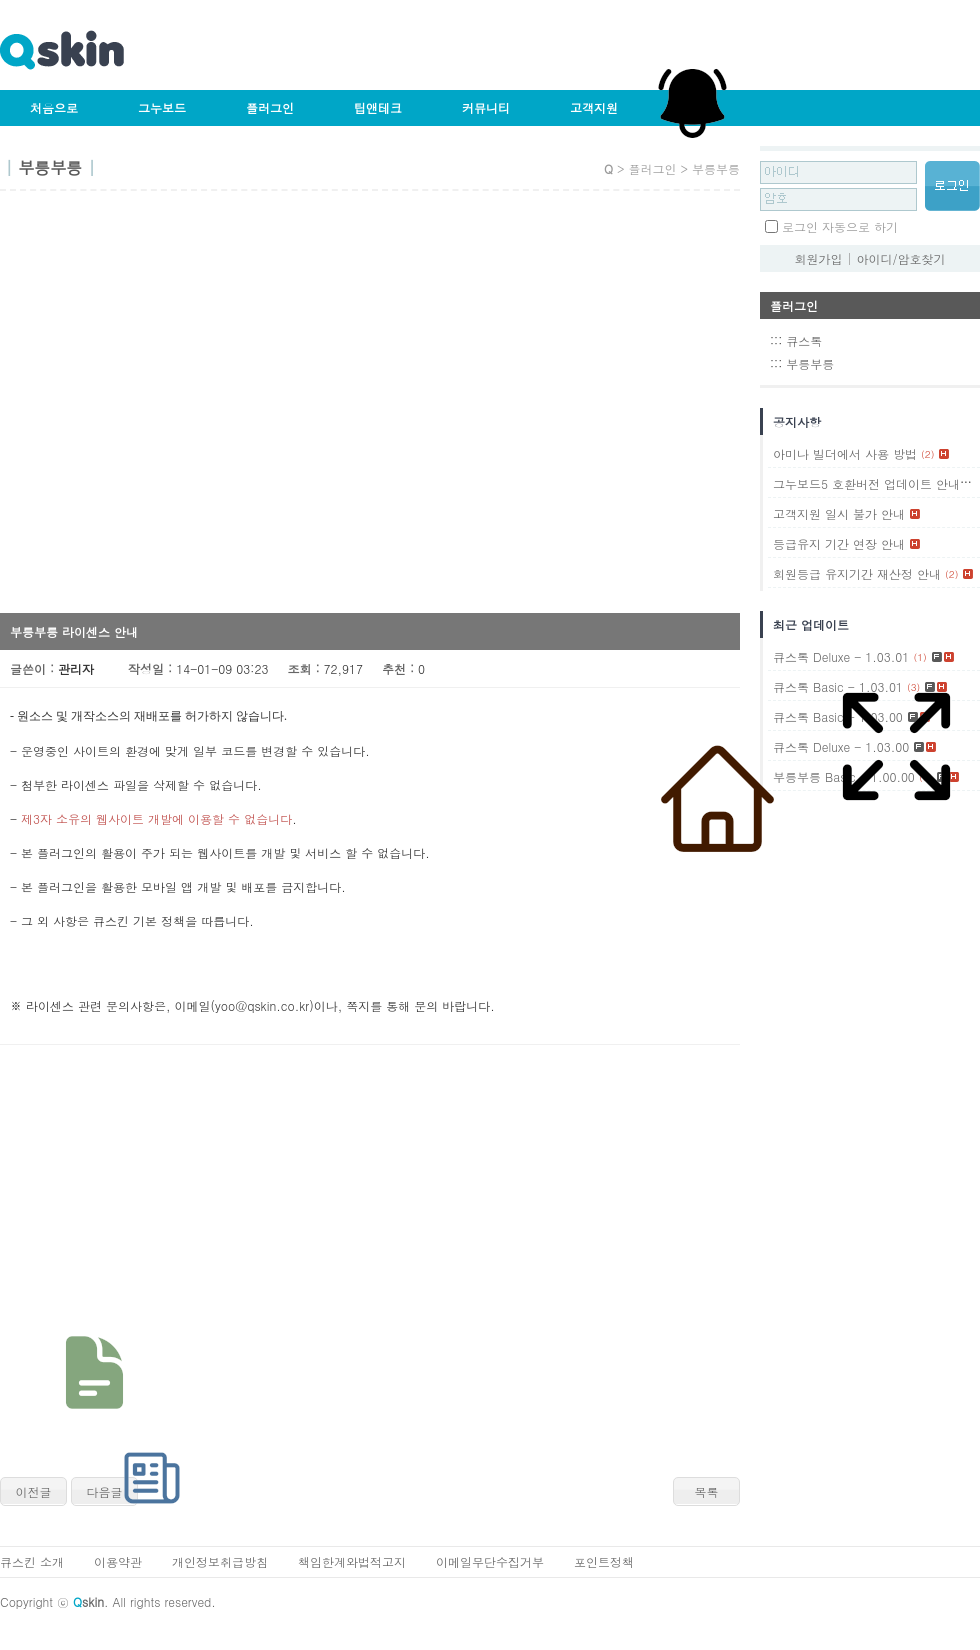 The image size is (980, 1650). What do you see at coordinates (896, 746) in the screenshot?
I see `expand to fullscreen mode` at bounding box center [896, 746].